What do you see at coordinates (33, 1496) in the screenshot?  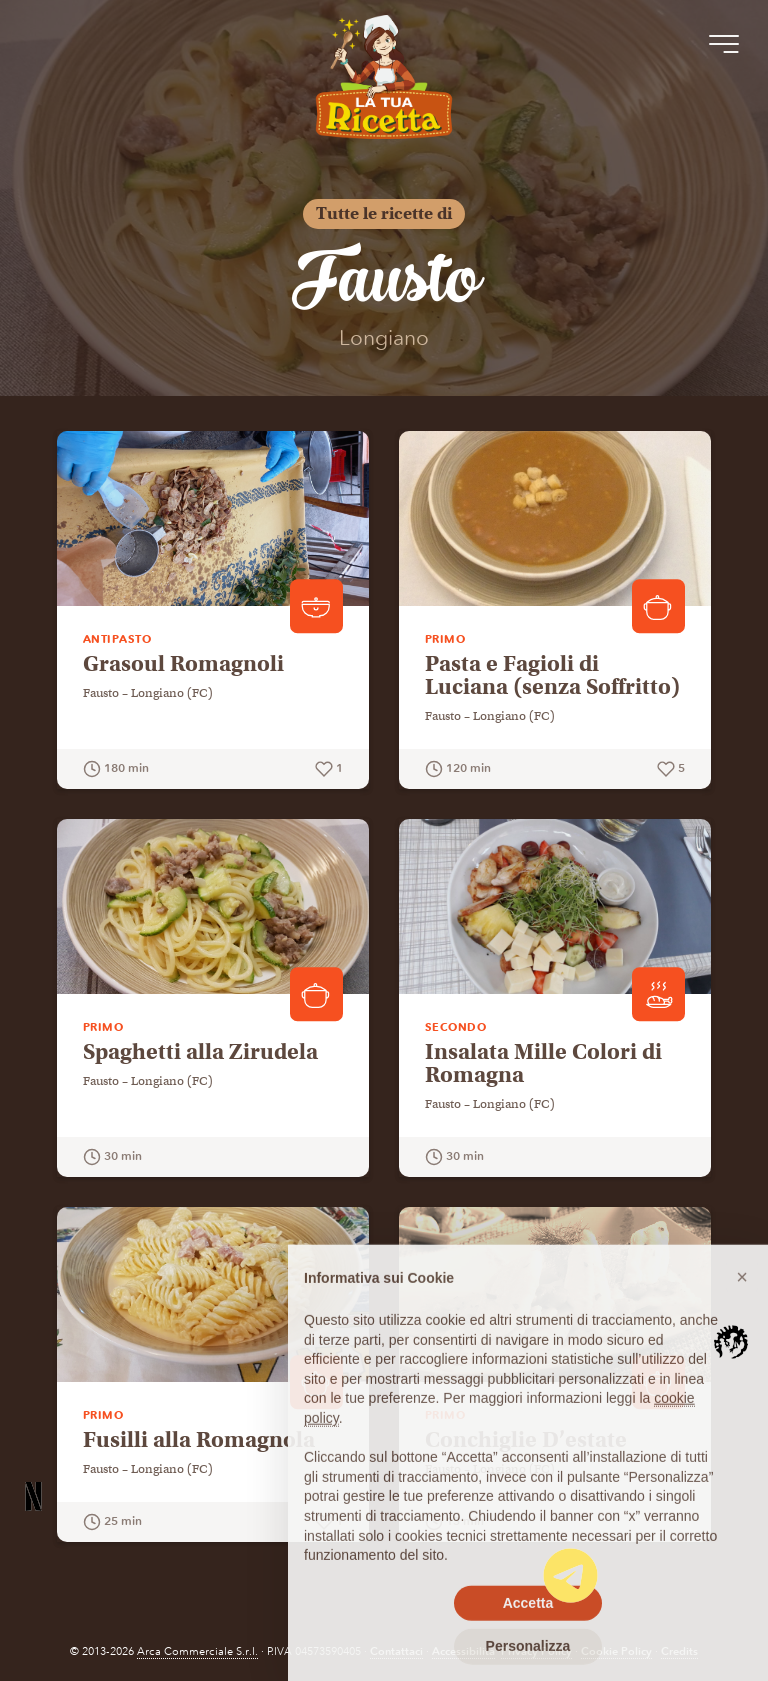 I see `open Netflix app` at bounding box center [33, 1496].